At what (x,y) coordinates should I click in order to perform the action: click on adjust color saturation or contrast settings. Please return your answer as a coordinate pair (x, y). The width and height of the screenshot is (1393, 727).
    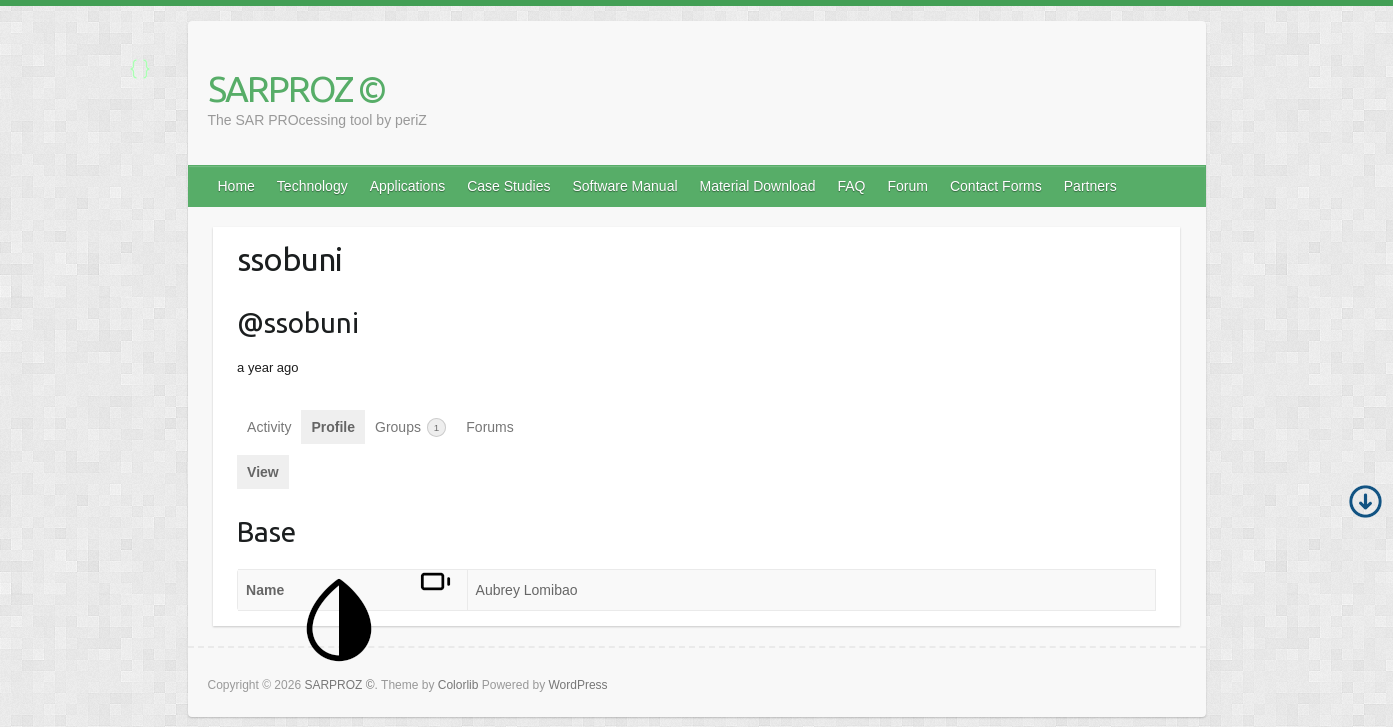
    Looking at the image, I should click on (339, 623).